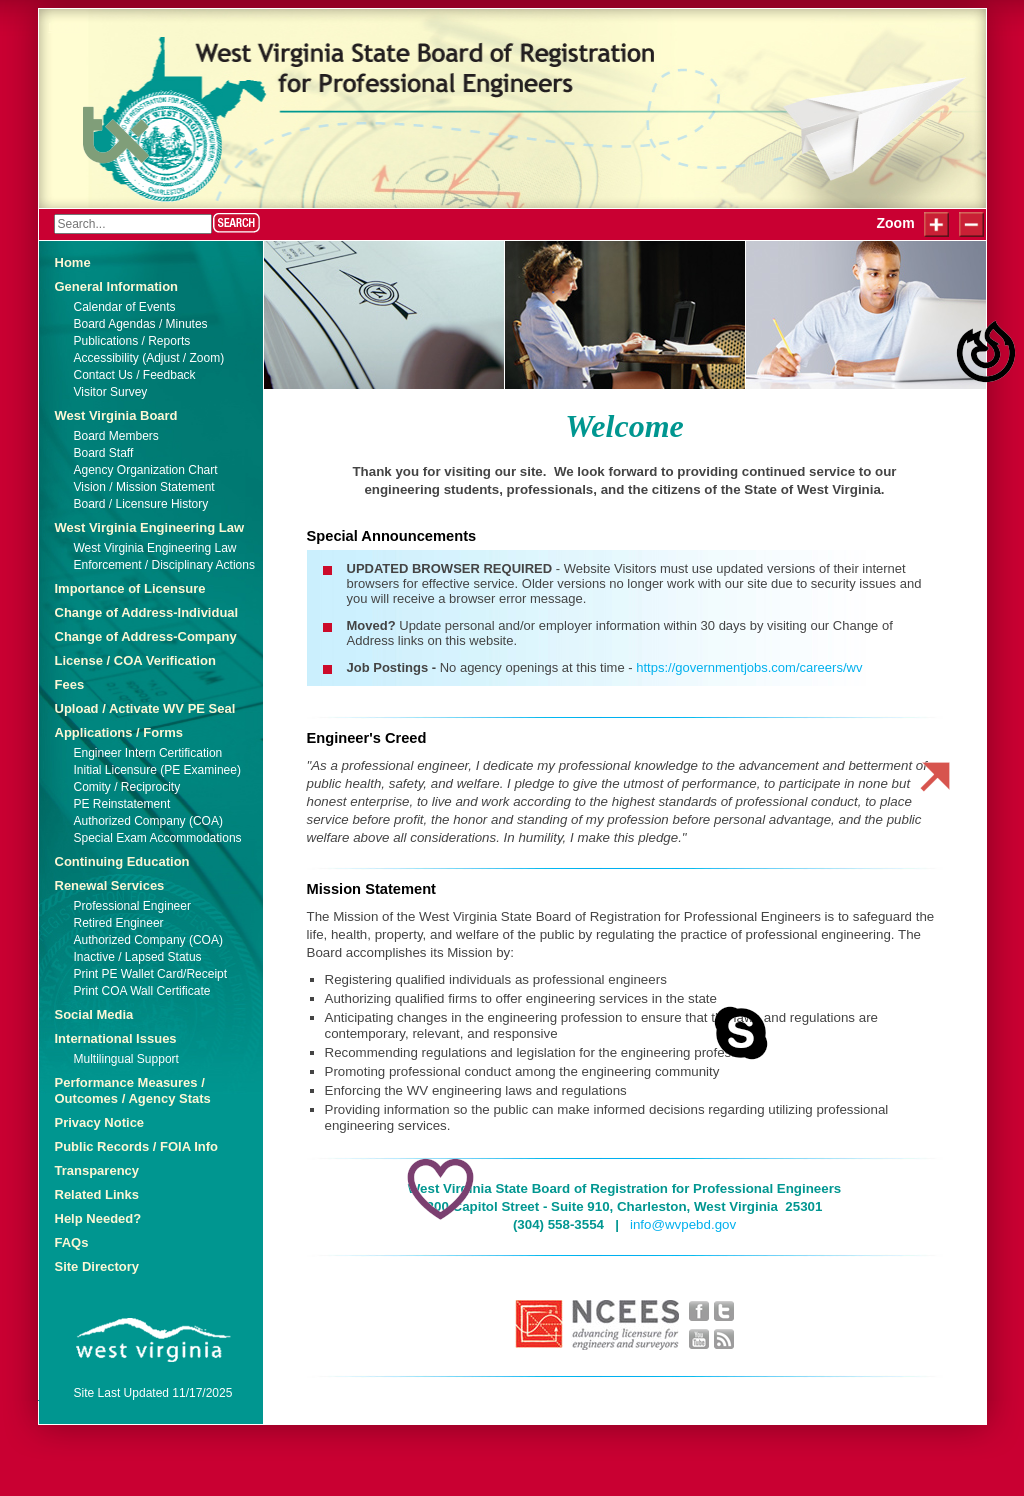 Image resolution: width=1024 pixels, height=1496 pixels. I want to click on transifex localization platform logo, so click(116, 135).